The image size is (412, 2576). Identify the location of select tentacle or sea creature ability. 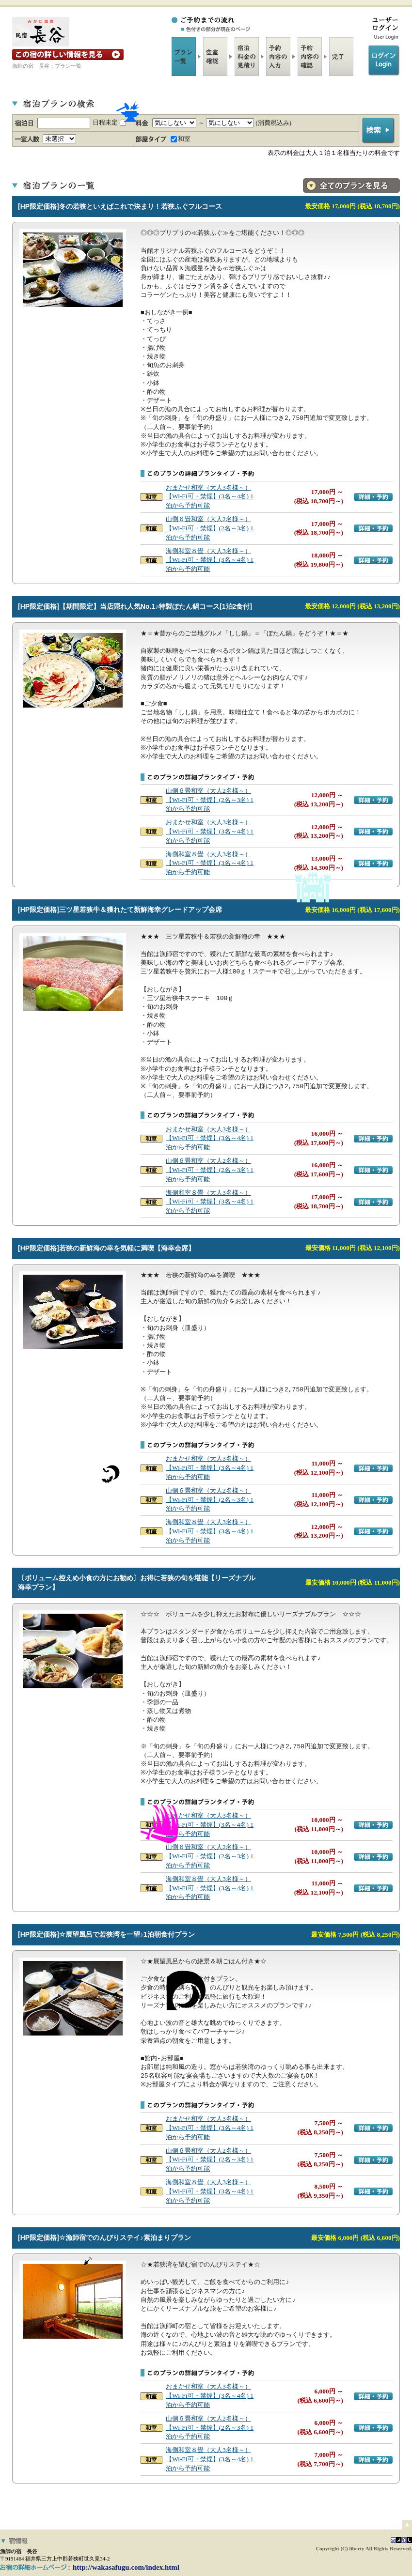
(186, 1990).